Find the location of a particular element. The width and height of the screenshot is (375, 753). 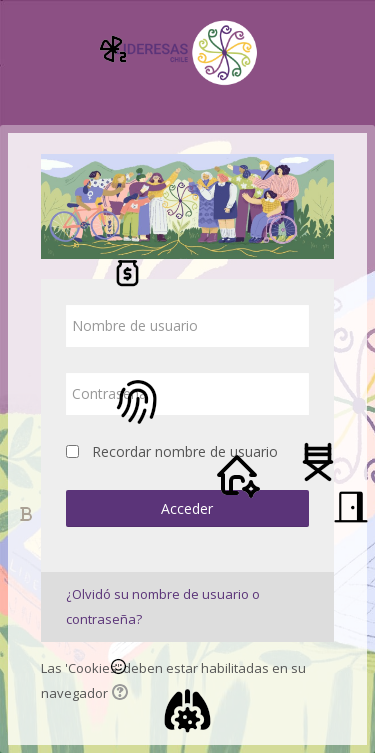

leave a tip or donation is located at coordinates (127, 272).